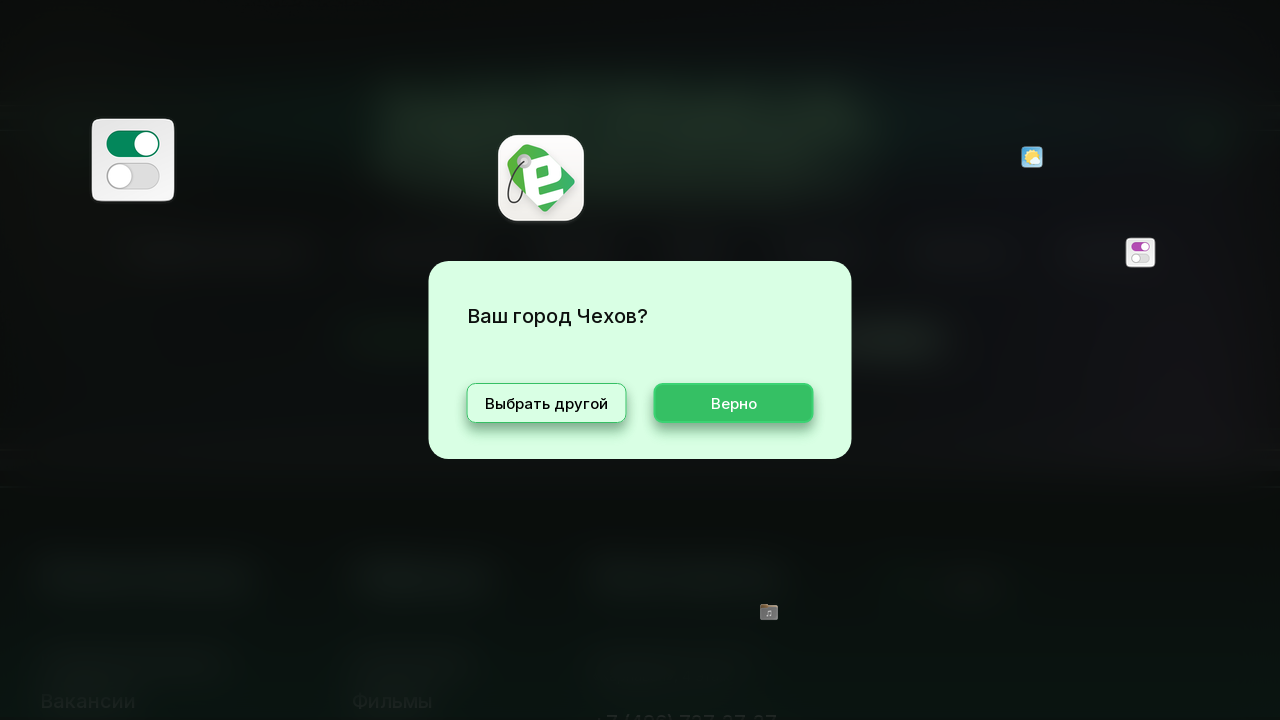  Describe the element at coordinates (1140, 252) in the screenshot. I see `open system tweaks or settings customization` at that location.